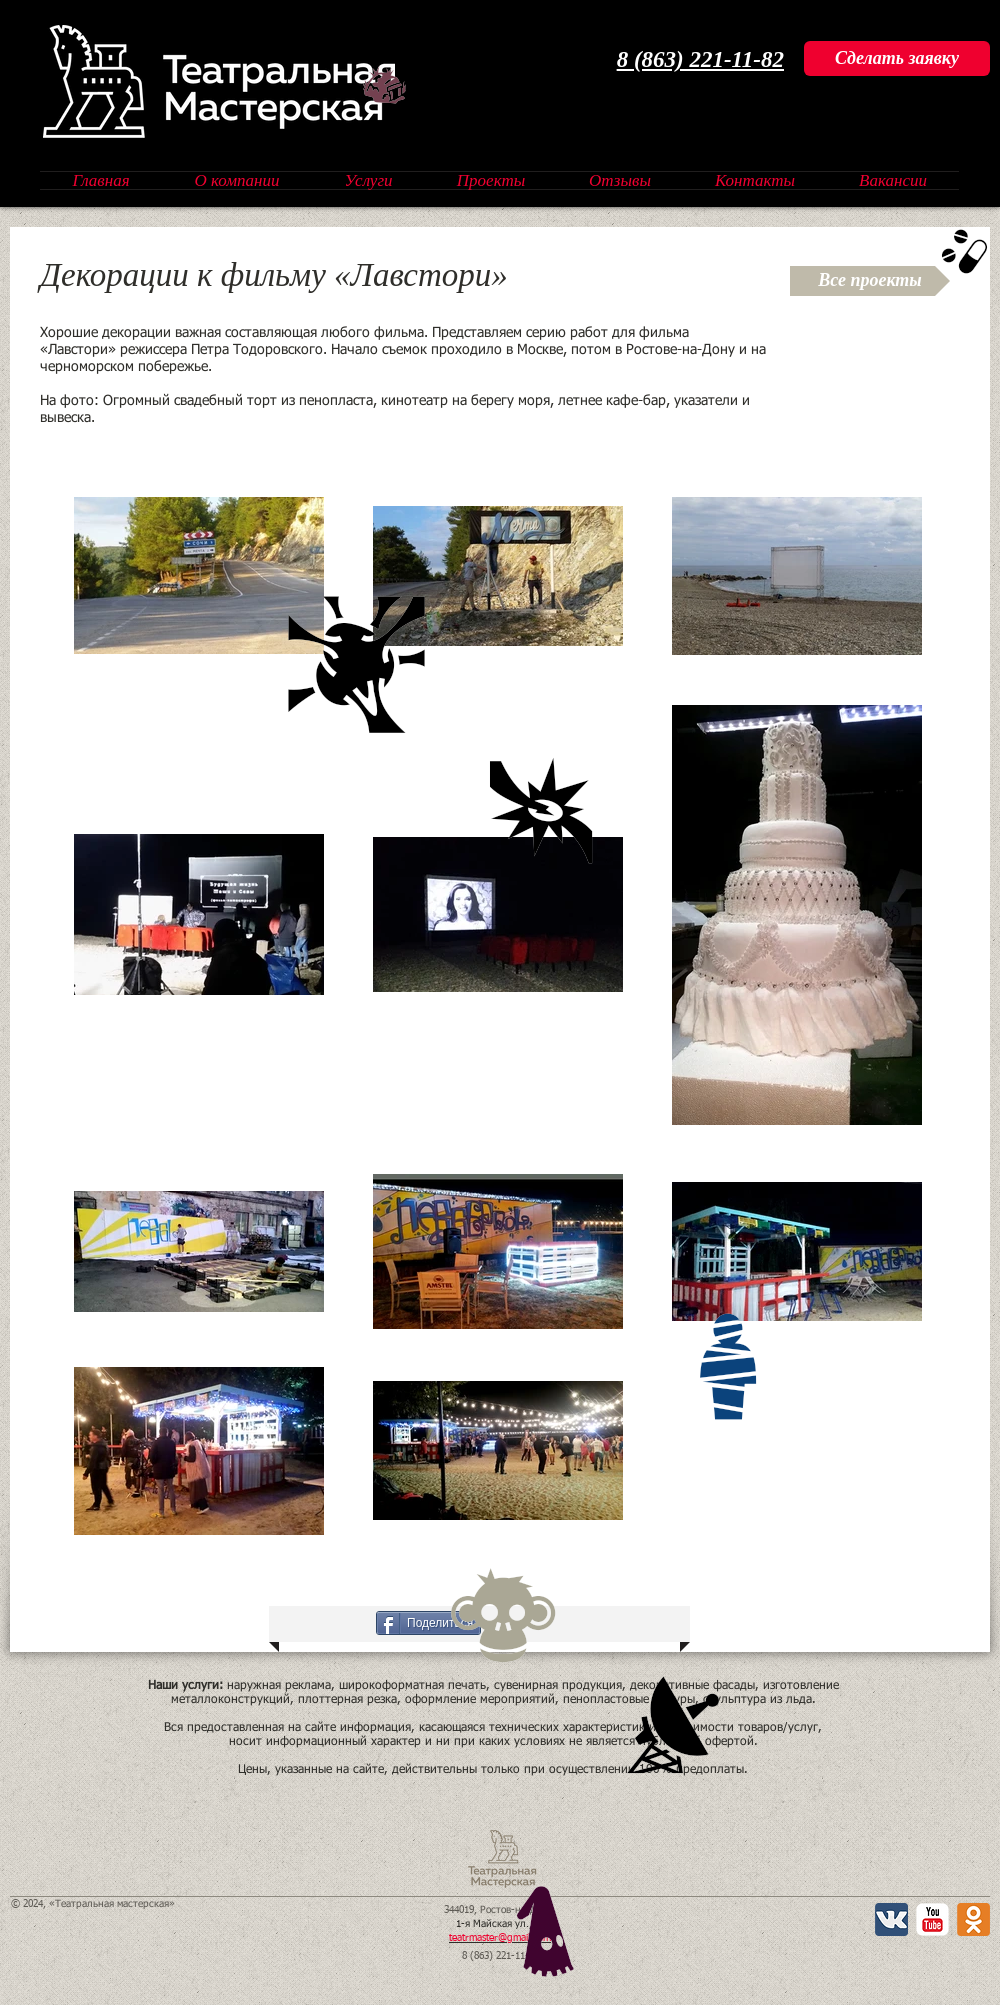 The image size is (1000, 2005). Describe the element at coordinates (541, 812) in the screenshot. I see `indicates a high-priority or urgent meeting alert` at that location.